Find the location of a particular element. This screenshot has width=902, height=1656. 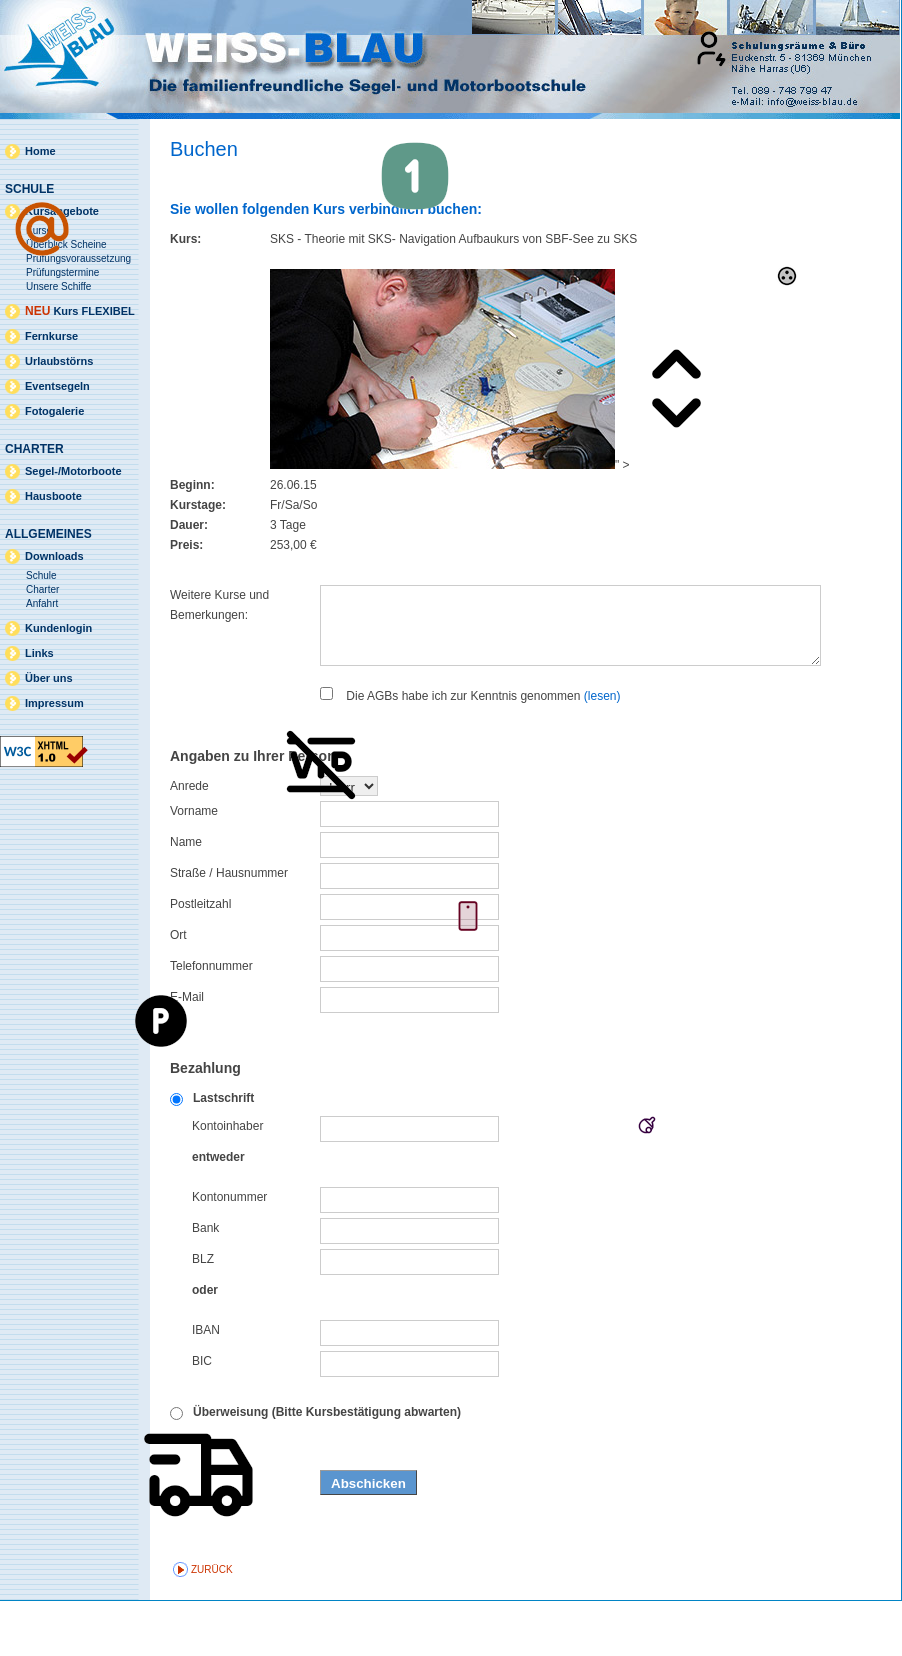

indicates parking available or parking location is located at coordinates (161, 1021).